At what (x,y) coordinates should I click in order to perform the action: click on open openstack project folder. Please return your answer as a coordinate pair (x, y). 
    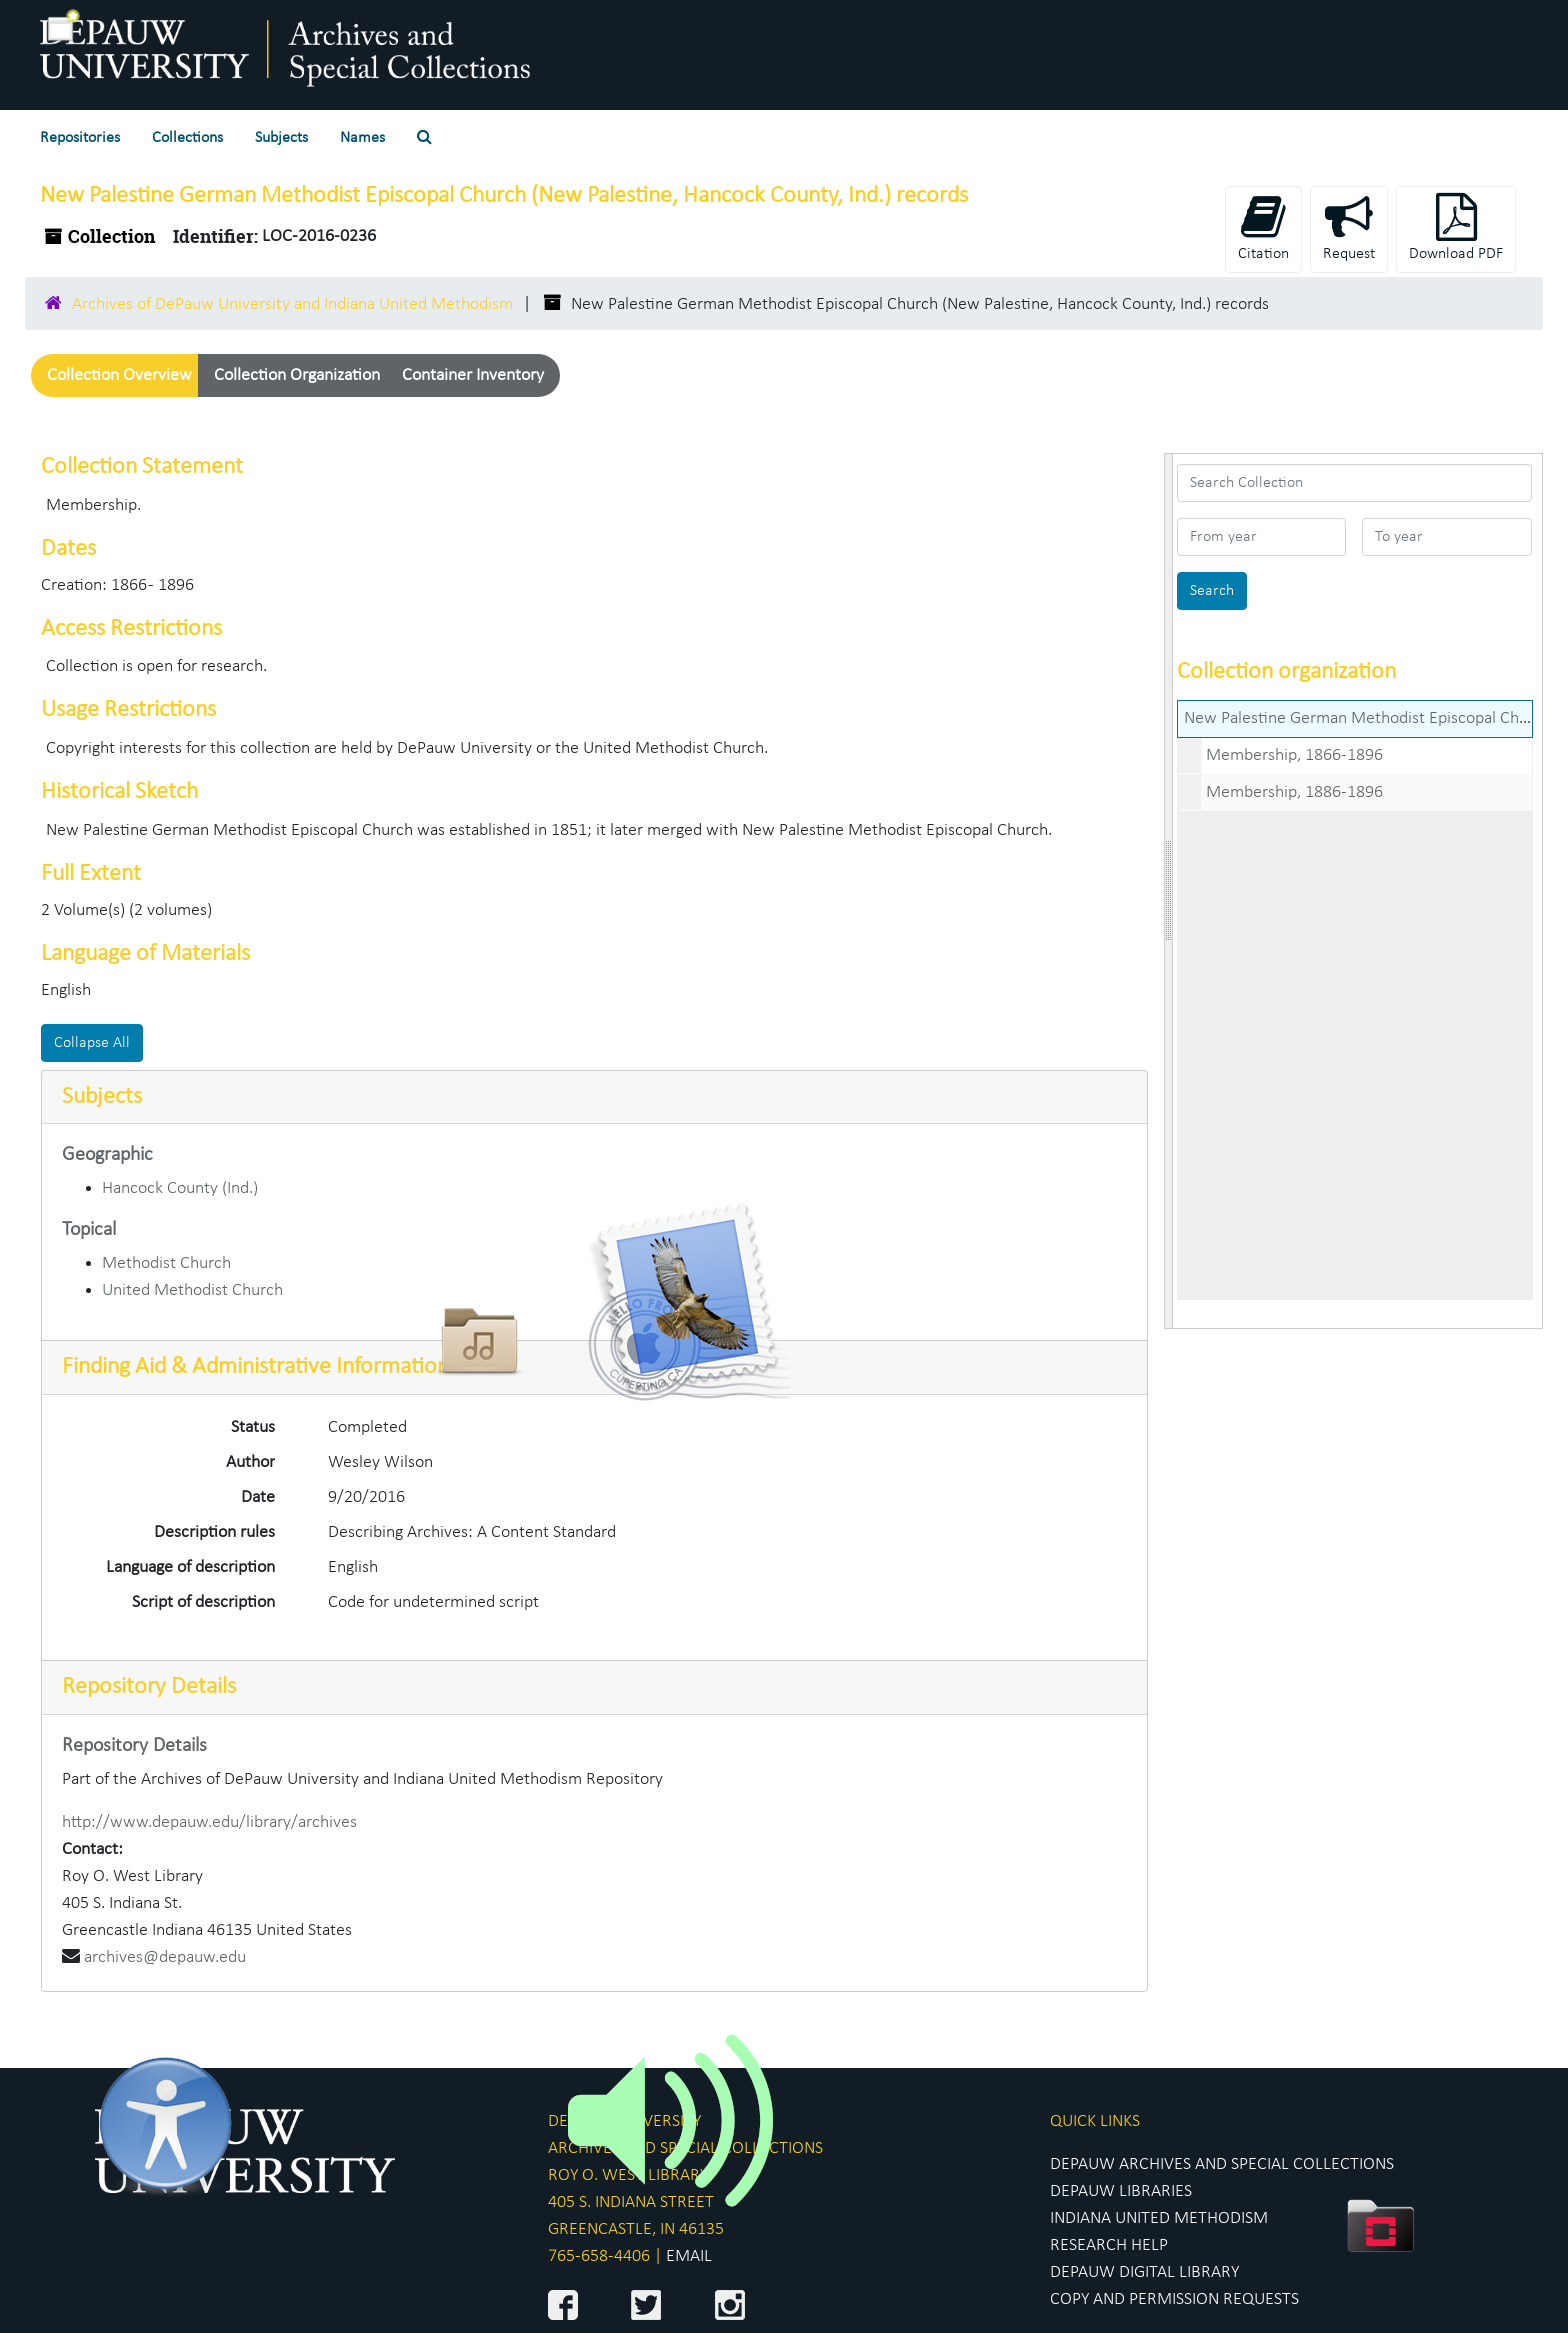
    Looking at the image, I should click on (1380, 2227).